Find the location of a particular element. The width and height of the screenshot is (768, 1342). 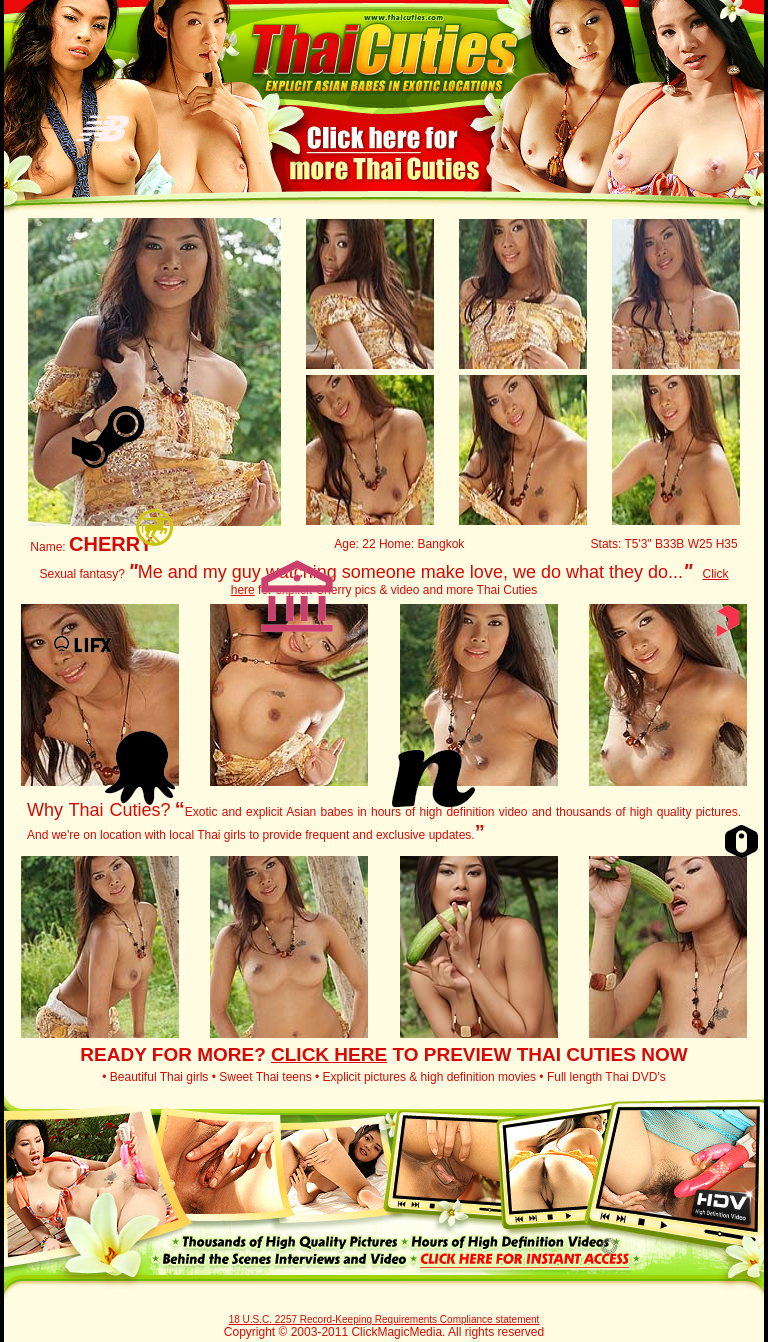

access banking or financial services is located at coordinates (297, 596).